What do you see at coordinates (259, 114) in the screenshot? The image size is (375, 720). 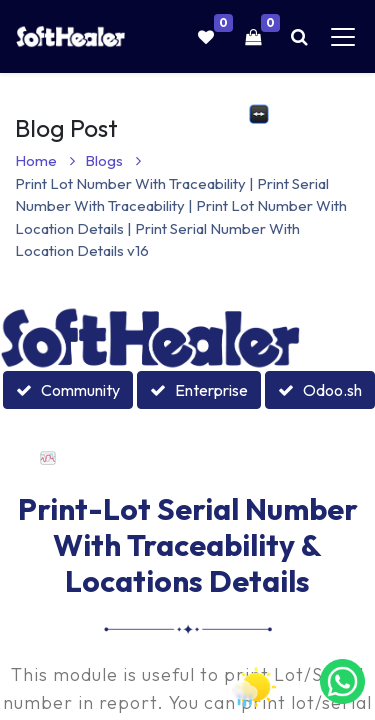 I see `open TeamViewer for remote desktop access` at bounding box center [259, 114].